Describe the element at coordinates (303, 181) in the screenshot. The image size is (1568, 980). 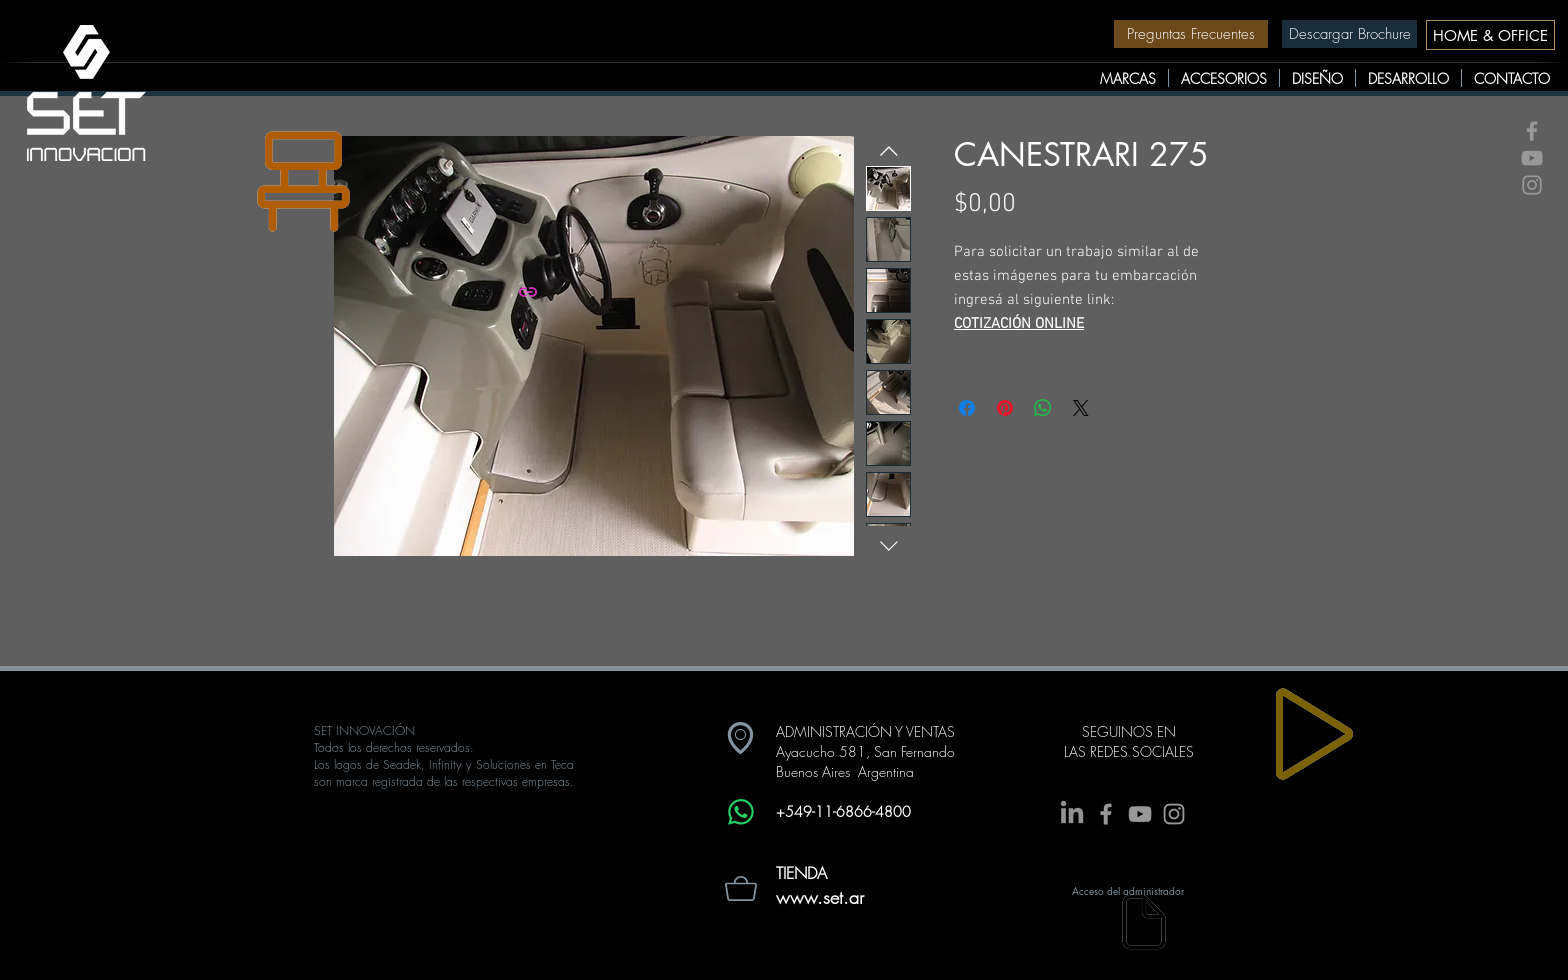
I see `browse furniture or seating options` at that location.